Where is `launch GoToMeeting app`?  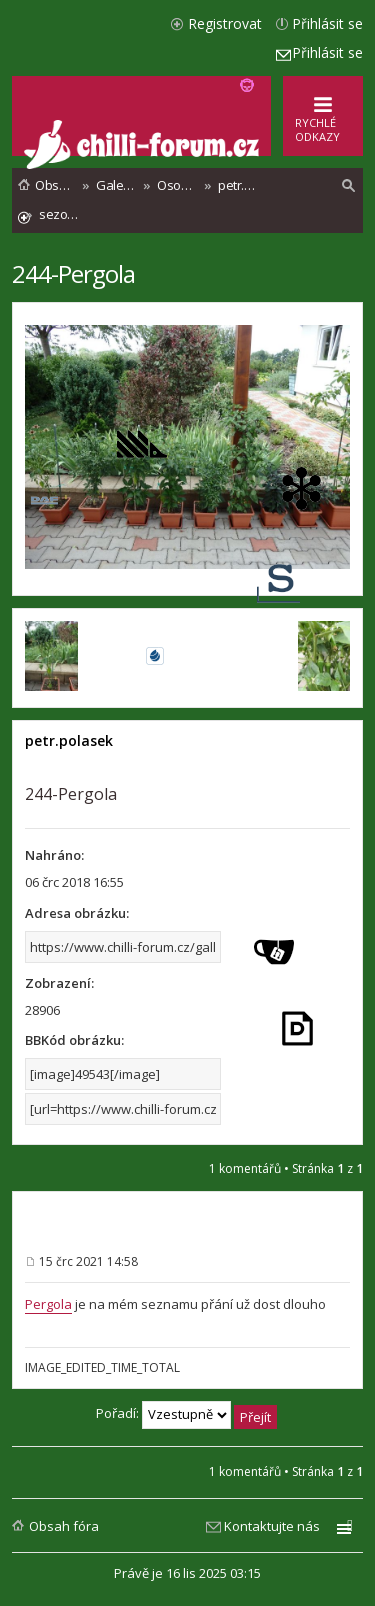
launch GoToMeeting app is located at coordinates (301, 488).